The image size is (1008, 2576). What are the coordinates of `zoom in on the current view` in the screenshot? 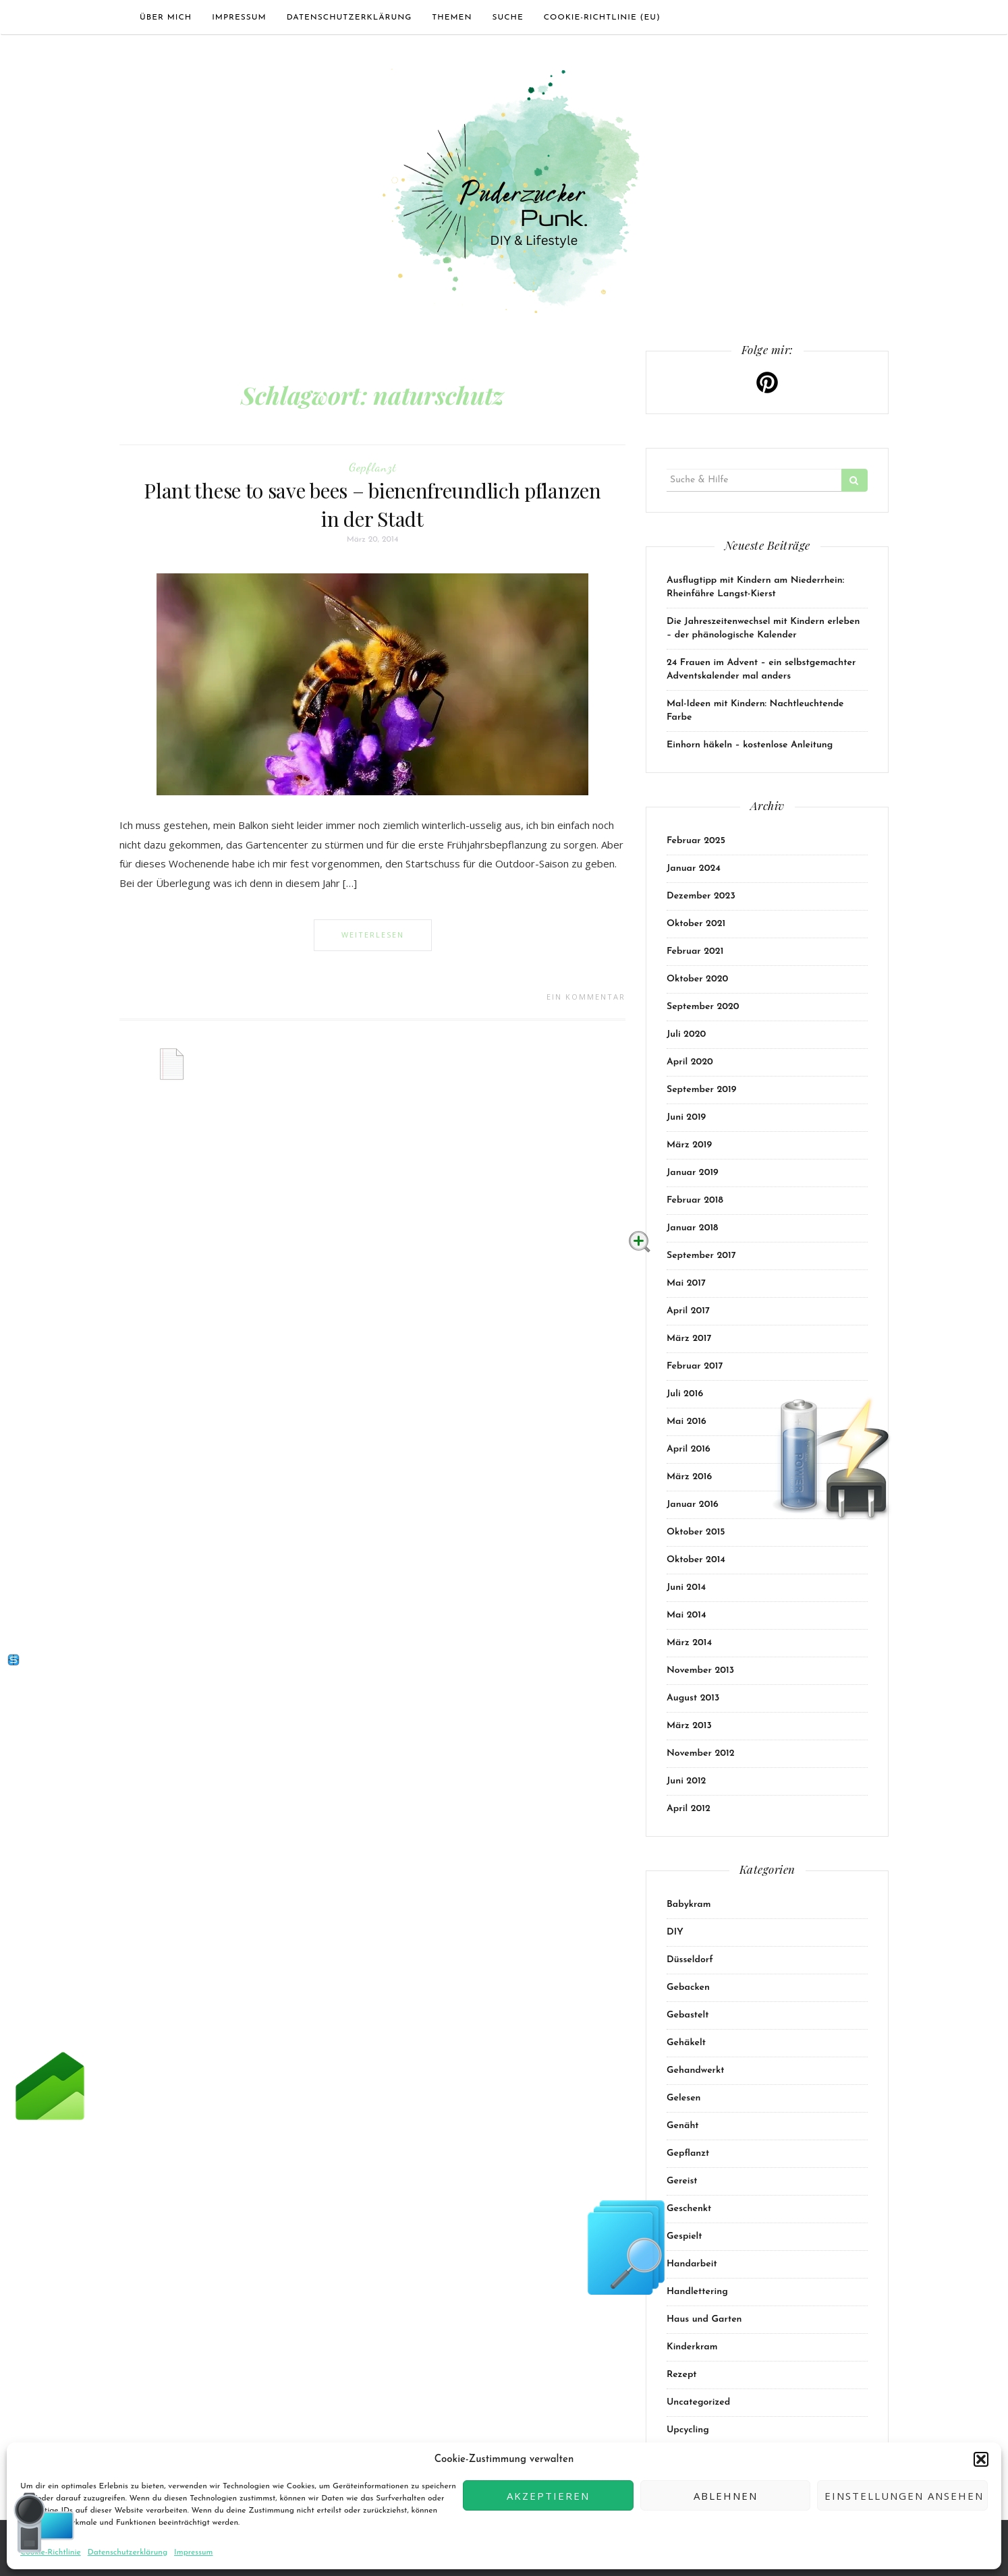 It's located at (640, 1242).